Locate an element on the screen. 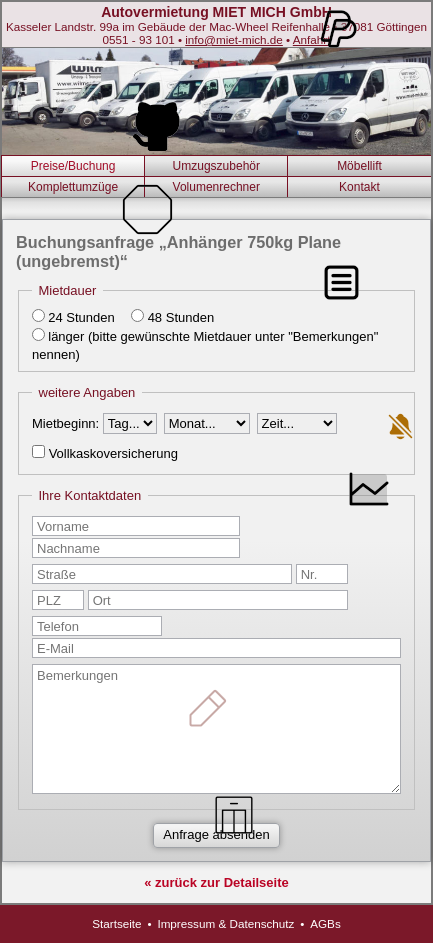  mute or disable notifications is located at coordinates (400, 426).